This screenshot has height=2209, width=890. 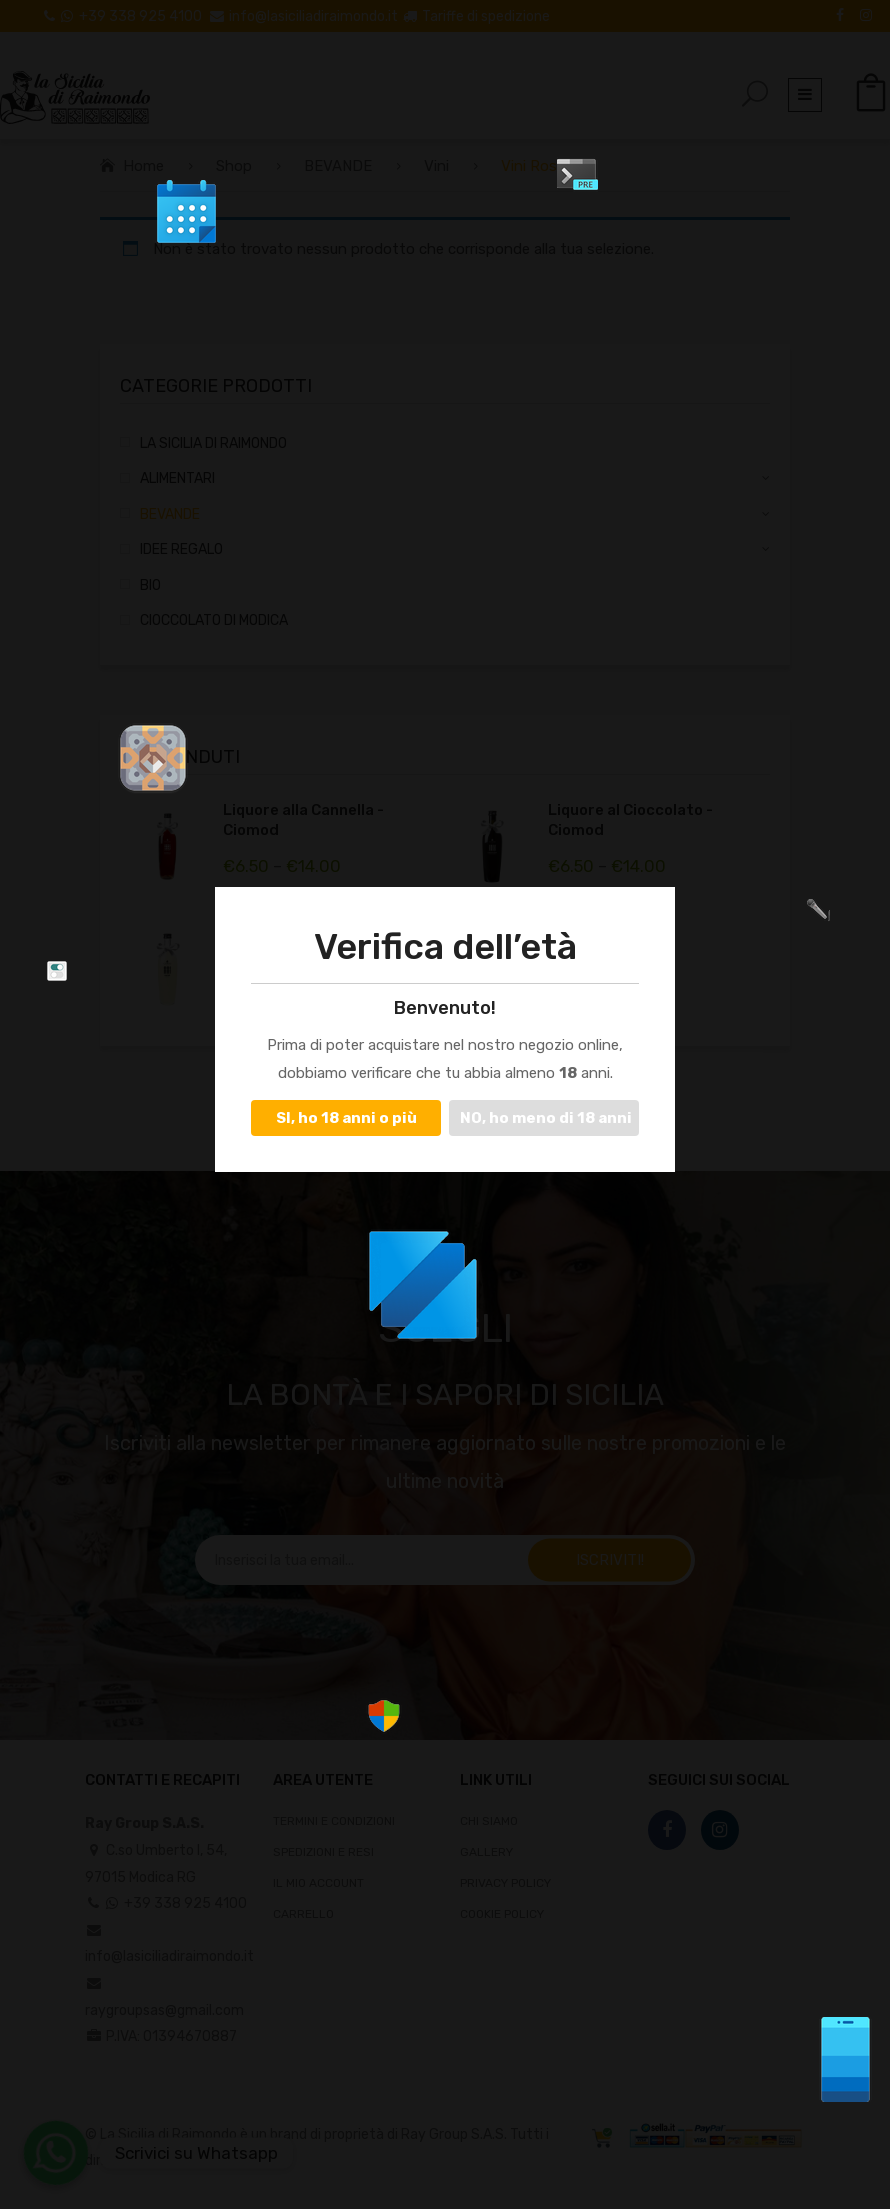 What do you see at coordinates (186, 213) in the screenshot?
I see `open the calendar app` at bounding box center [186, 213].